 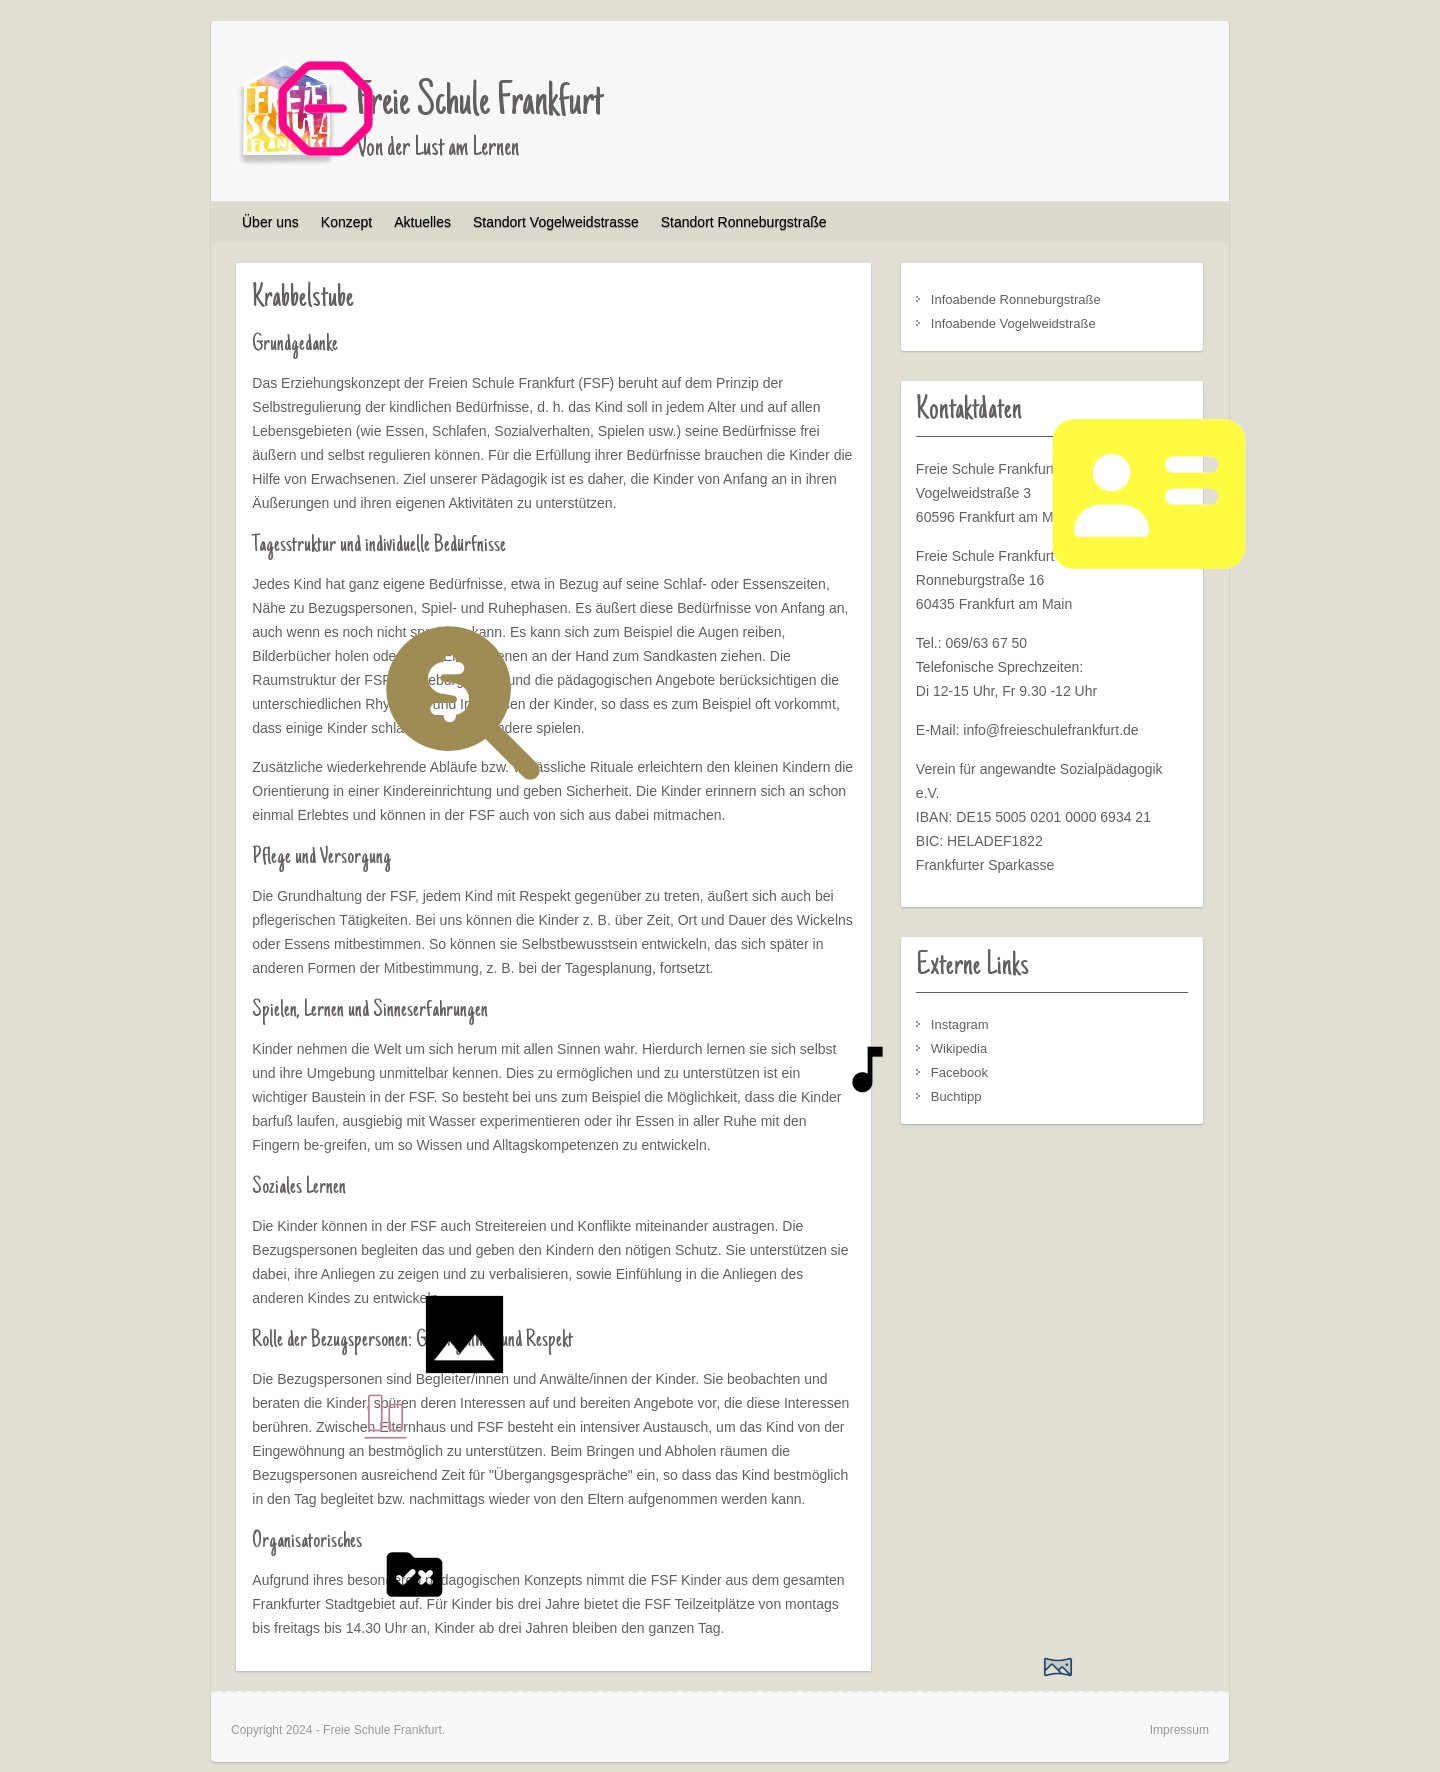 I want to click on folder containing validated and rejected items, so click(x=414, y=1574).